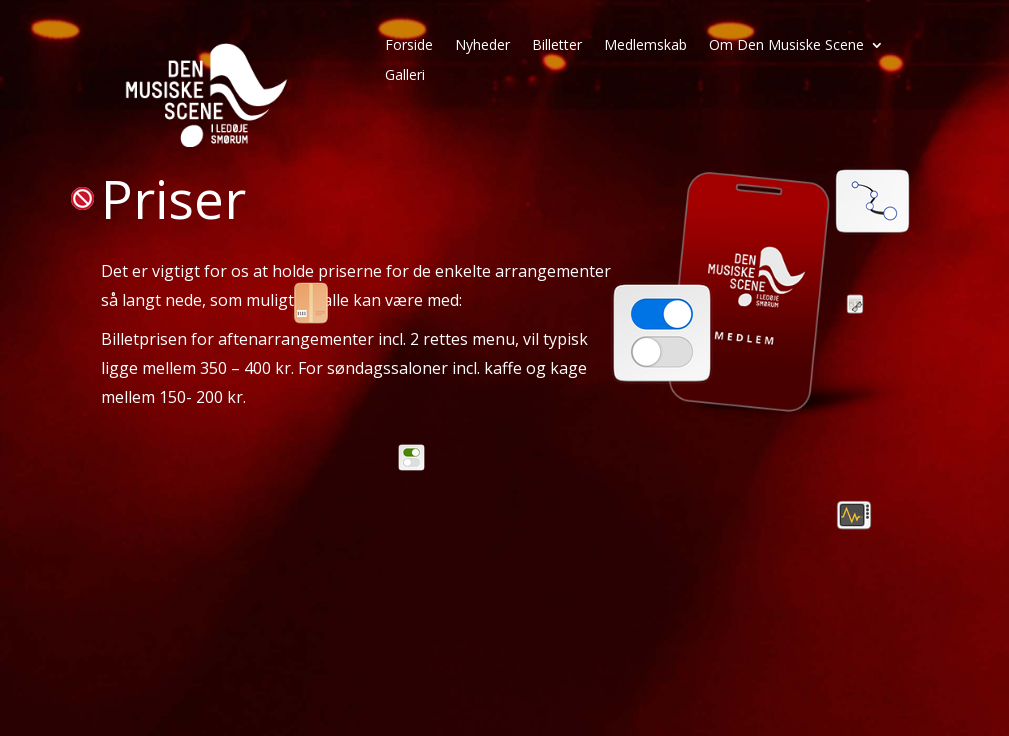 The image size is (1009, 736). I want to click on delete selected email message, so click(82, 198).